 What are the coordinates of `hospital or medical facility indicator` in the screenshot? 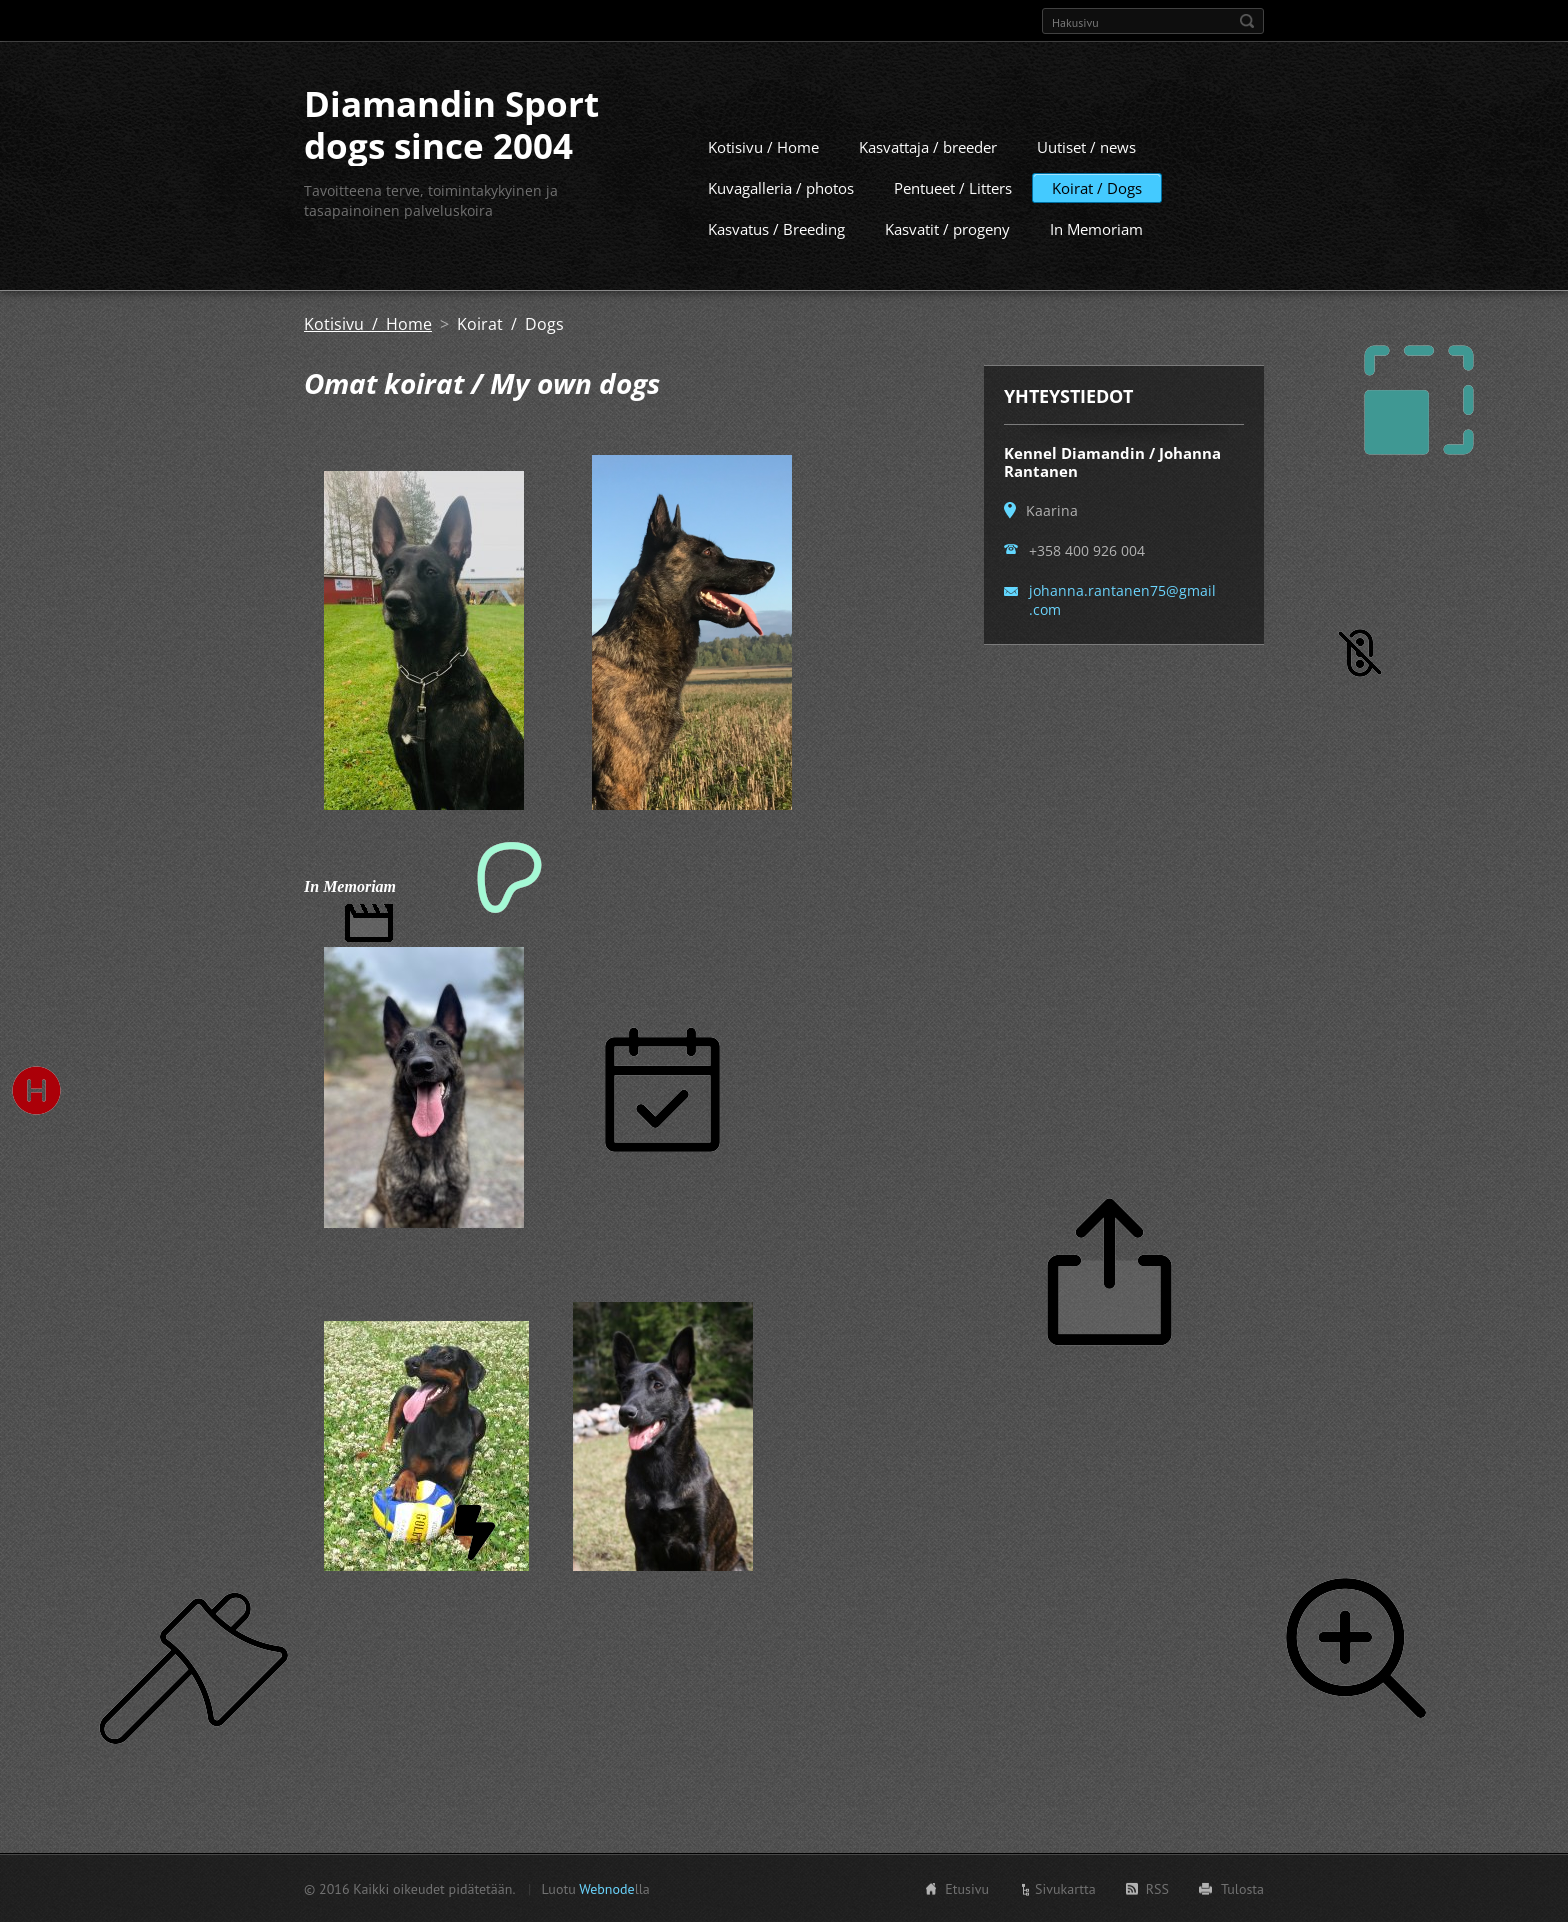 It's located at (36, 1090).